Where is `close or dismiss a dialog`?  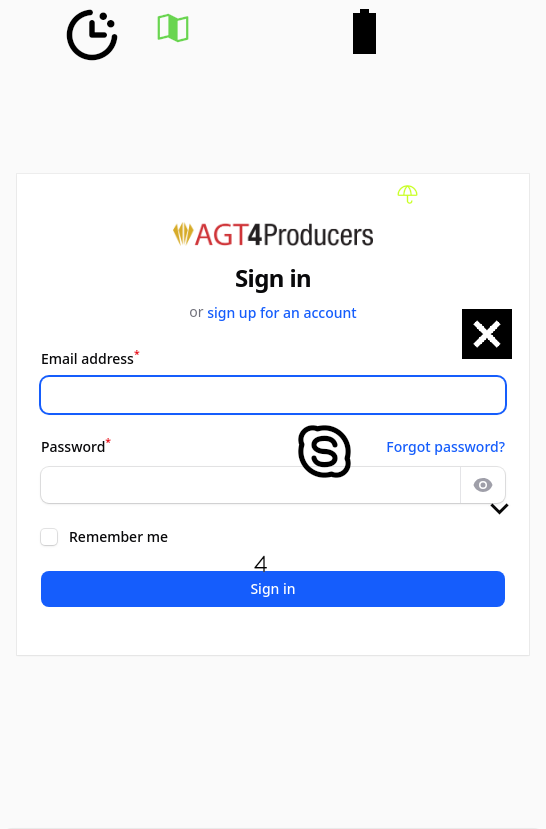 close or dismiss a dialog is located at coordinates (487, 334).